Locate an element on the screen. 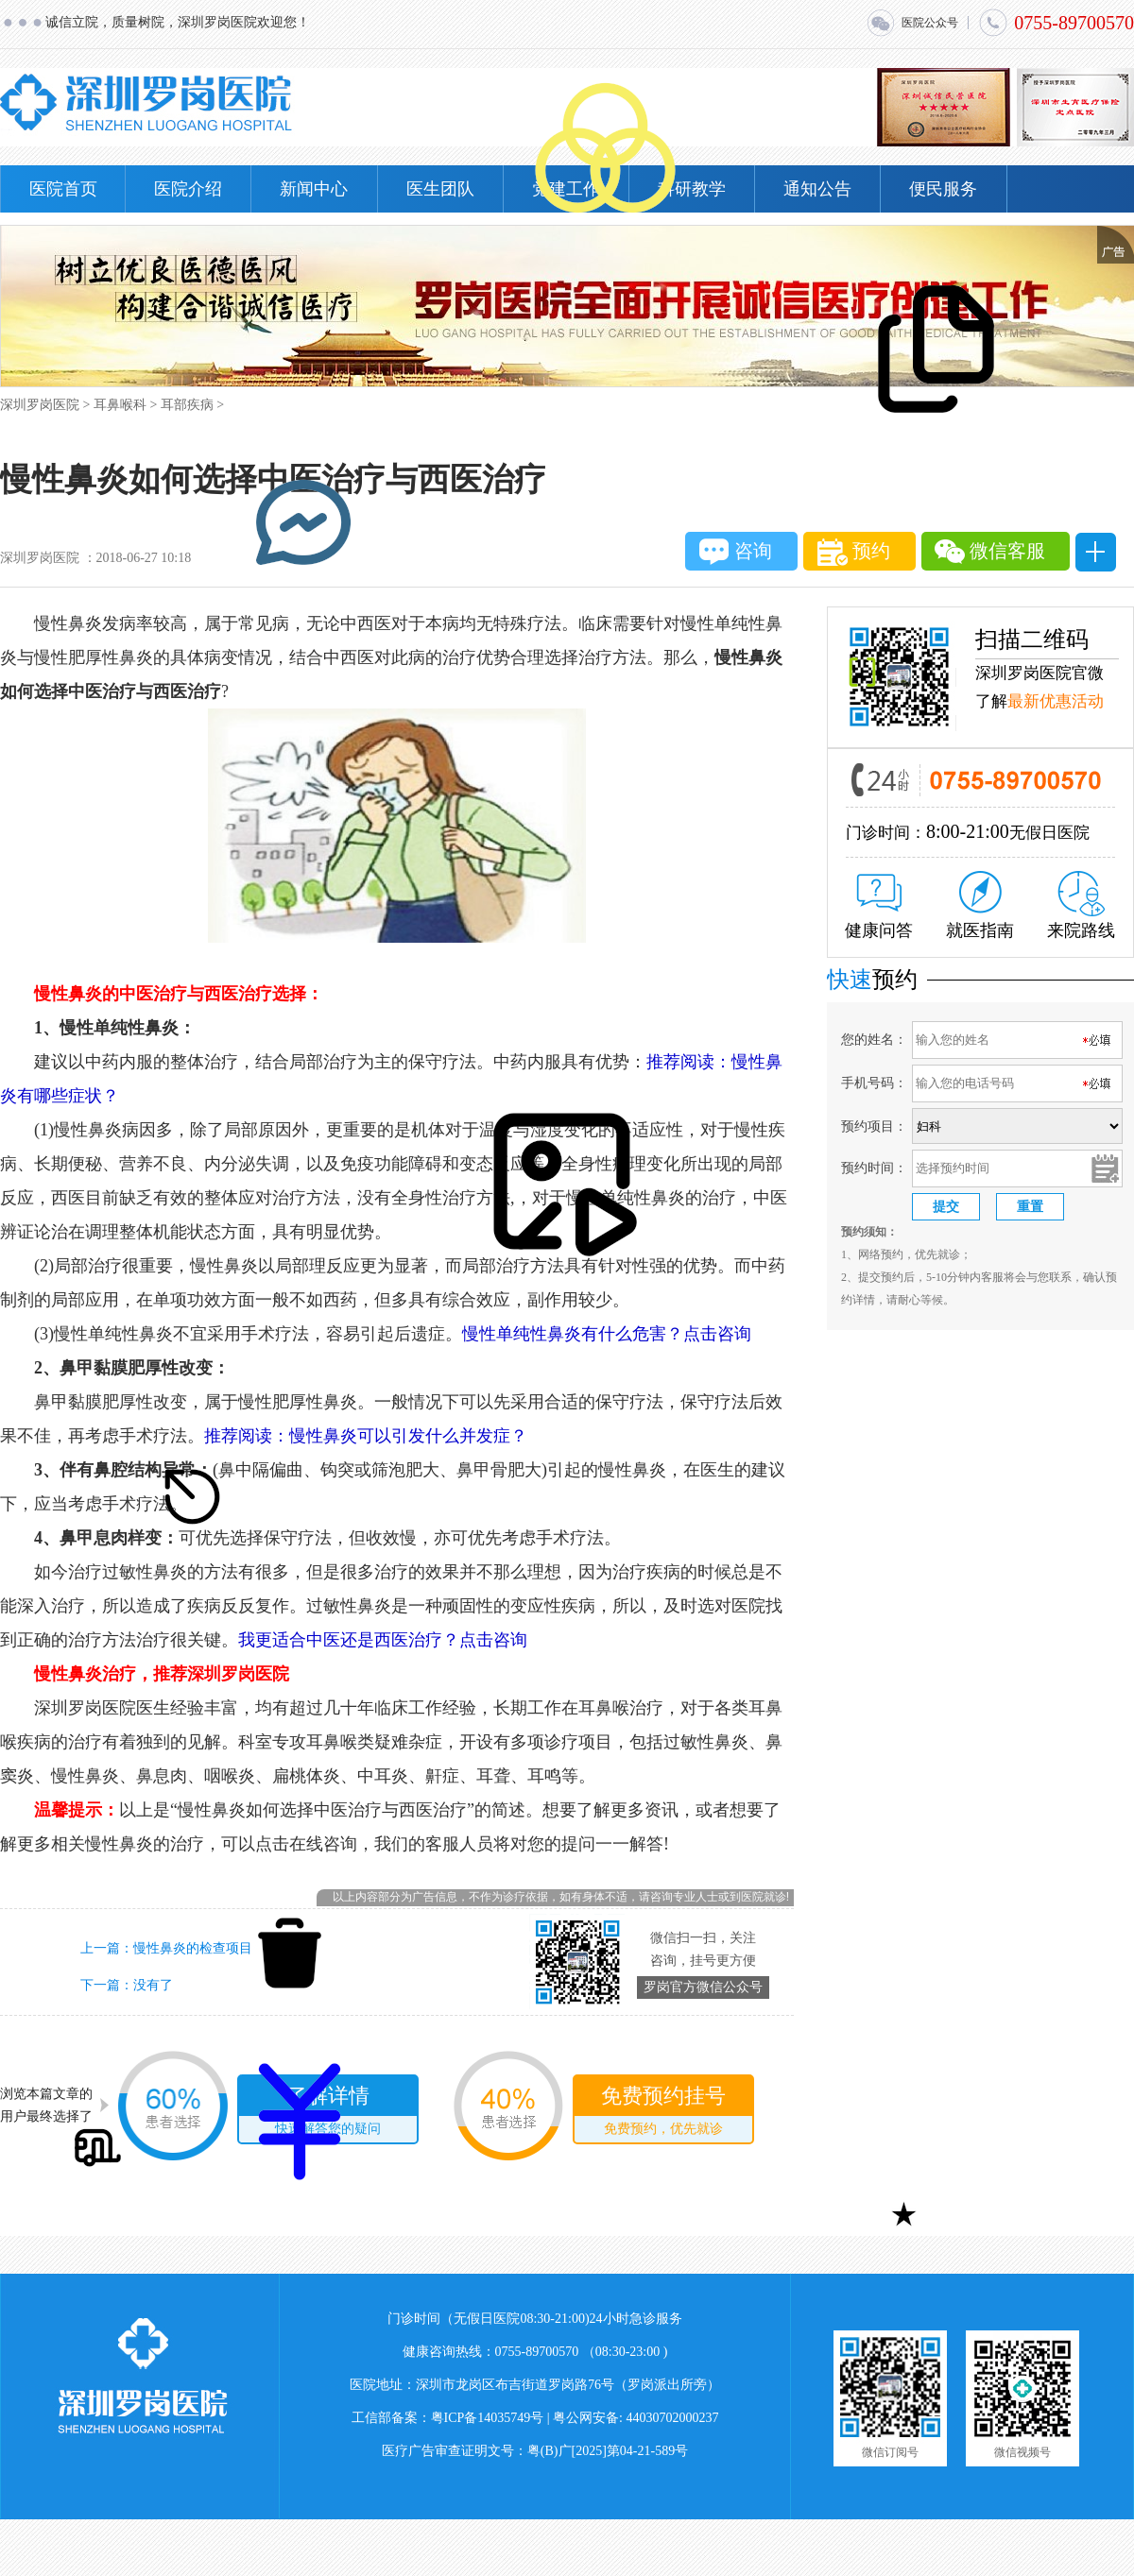 The width and height of the screenshot is (1134, 2576). select caravan or RV accommodation is located at coordinates (97, 2145).